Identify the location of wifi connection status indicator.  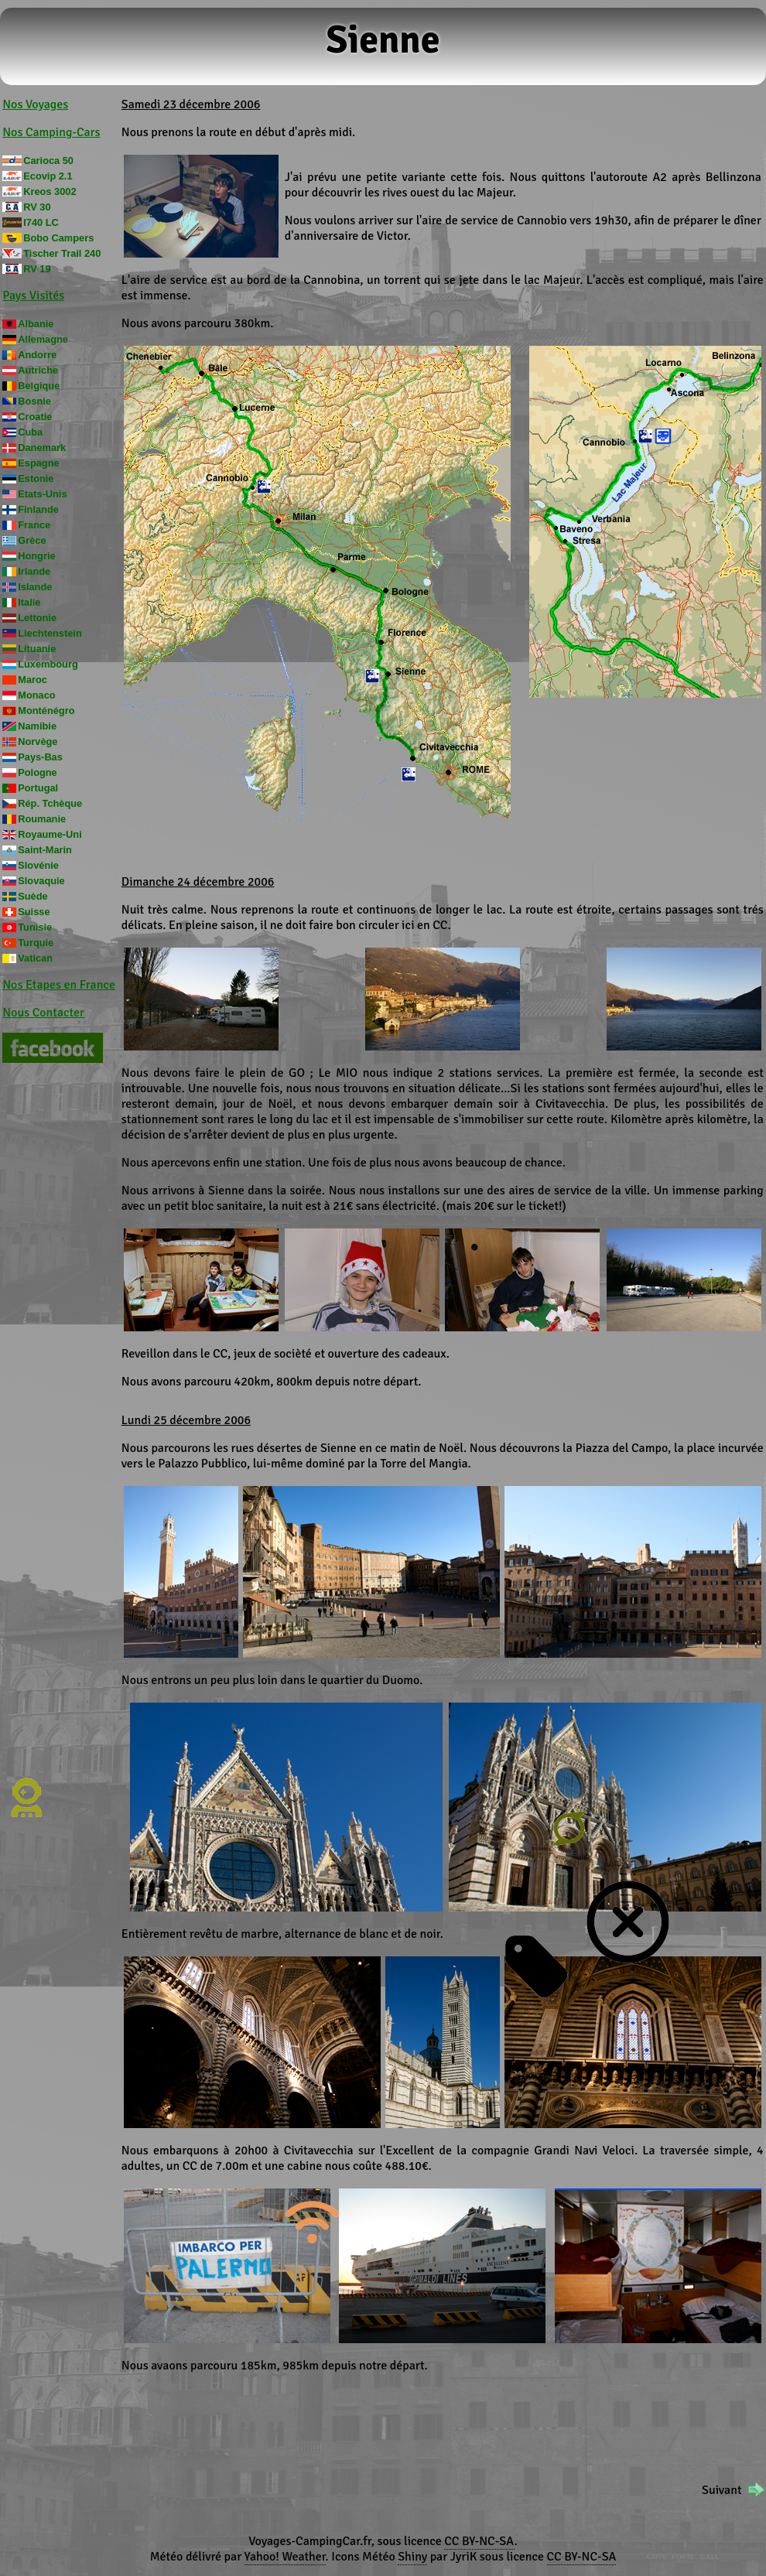
(312, 2222).